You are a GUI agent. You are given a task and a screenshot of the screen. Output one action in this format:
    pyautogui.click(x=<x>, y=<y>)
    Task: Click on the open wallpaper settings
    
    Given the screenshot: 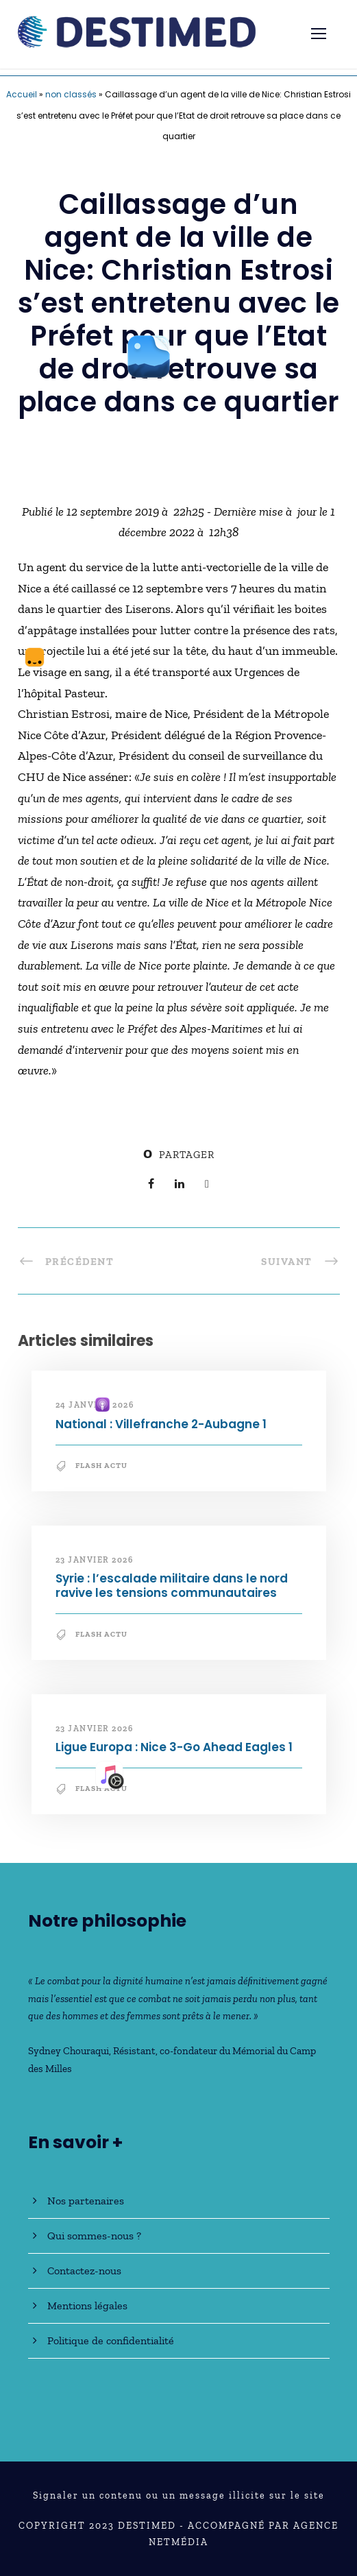 What is the action you would take?
    pyautogui.click(x=149, y=357)
    